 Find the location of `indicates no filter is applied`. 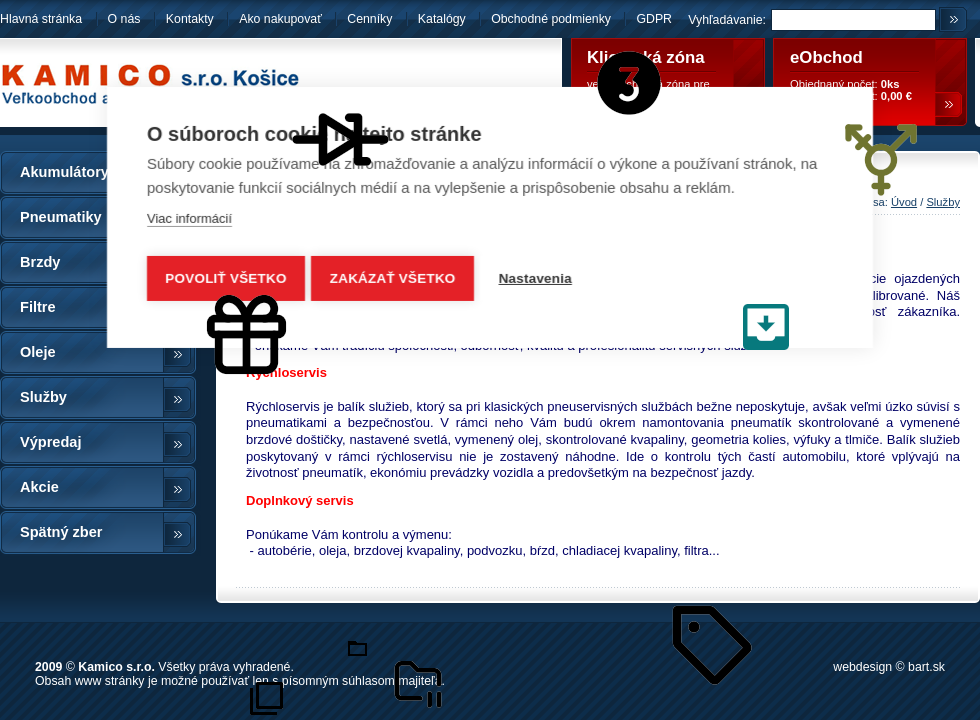

indicates no filter is applied is located at coordinates (266, 698).